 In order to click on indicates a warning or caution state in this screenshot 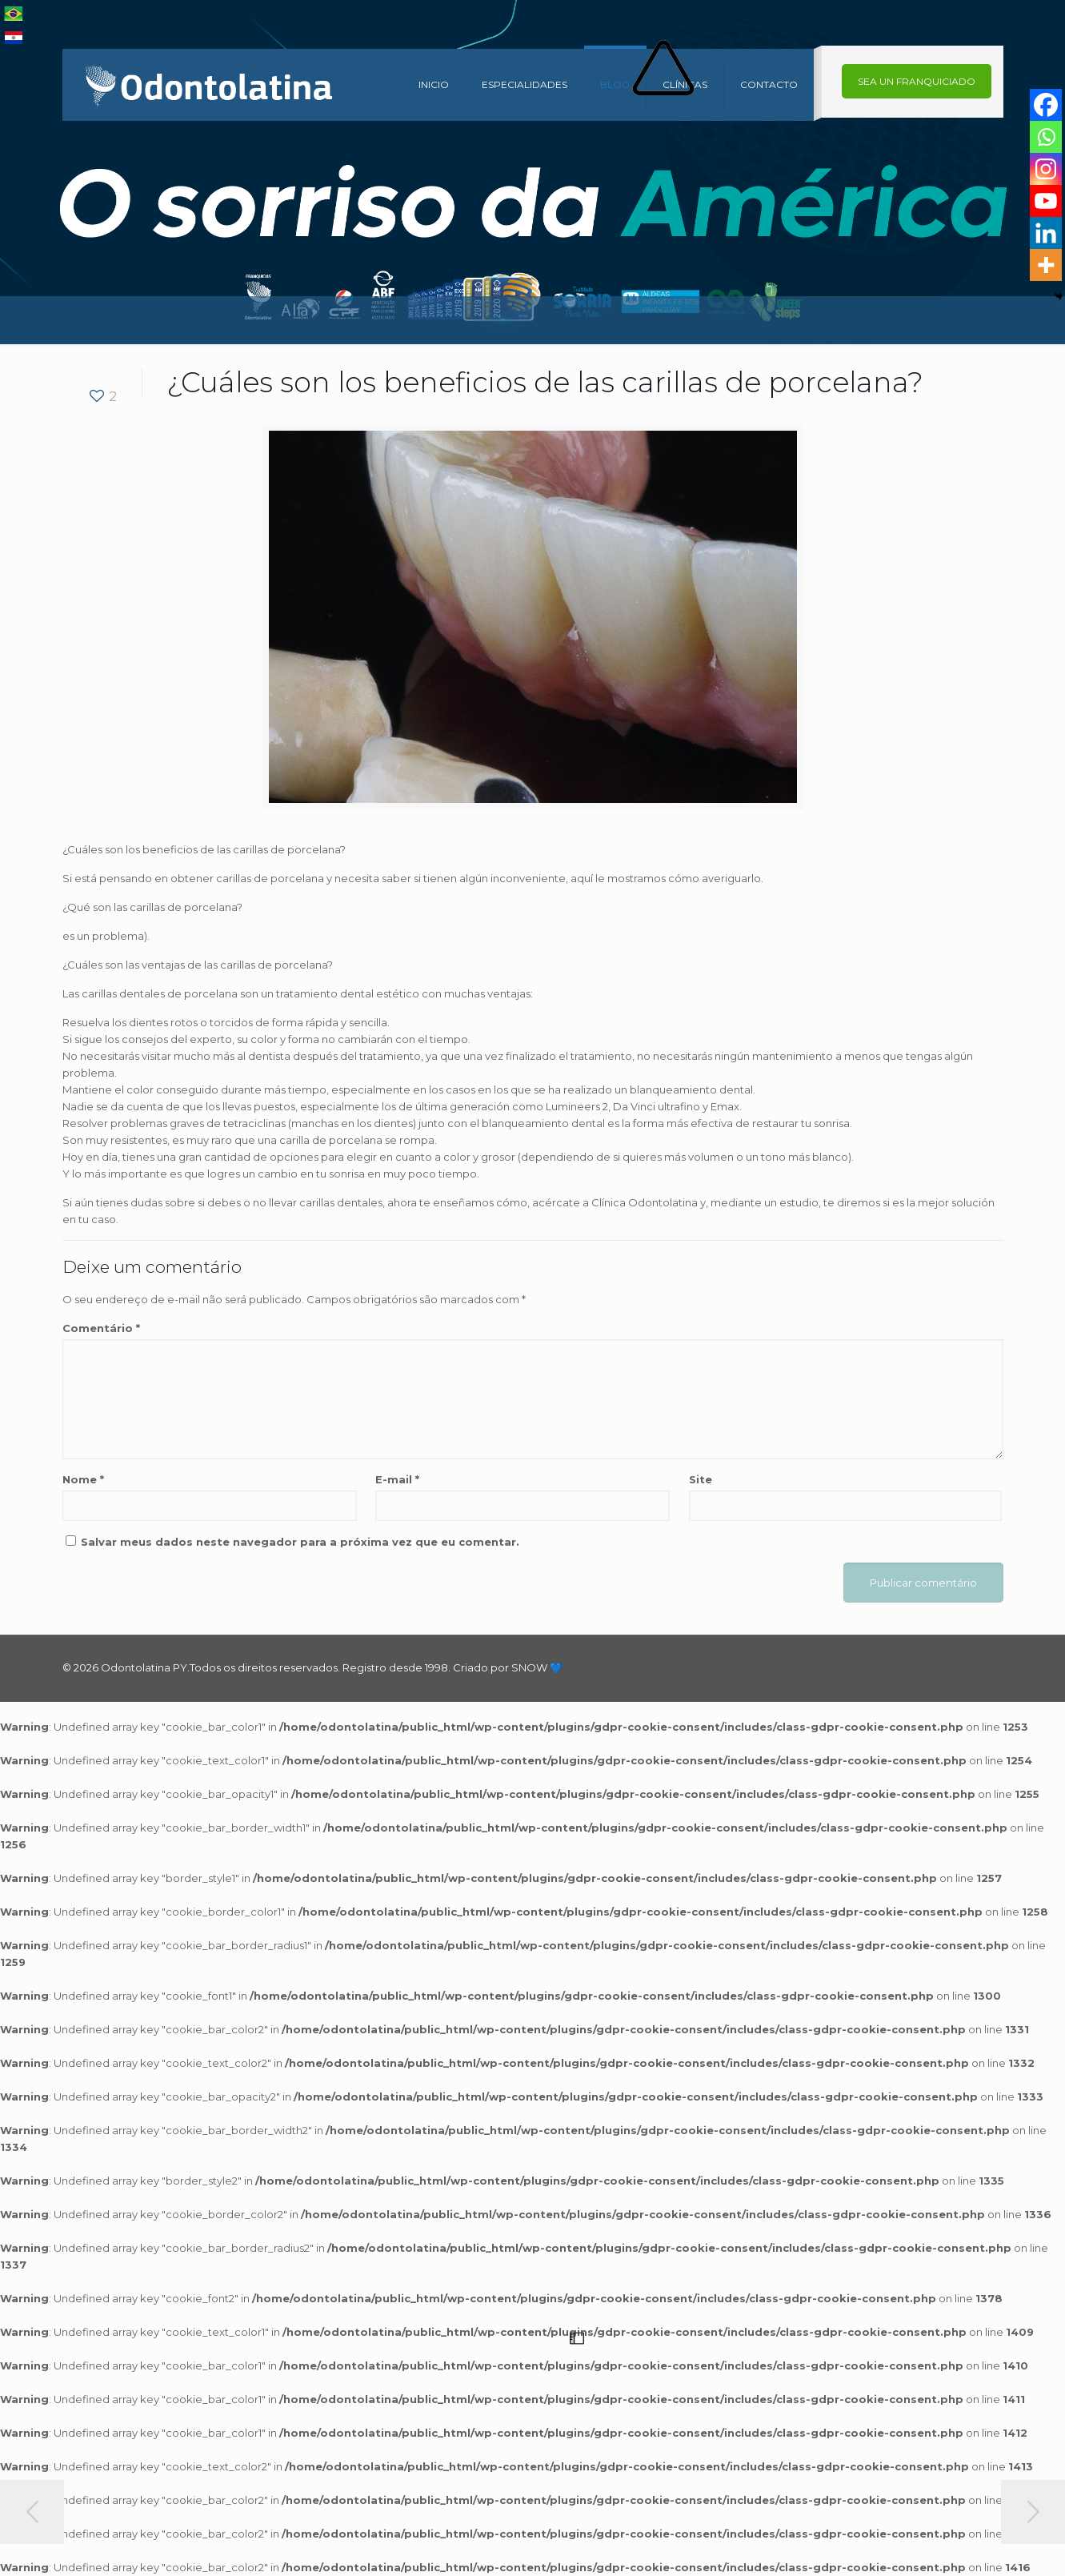, I will do `click(663, 69)`.